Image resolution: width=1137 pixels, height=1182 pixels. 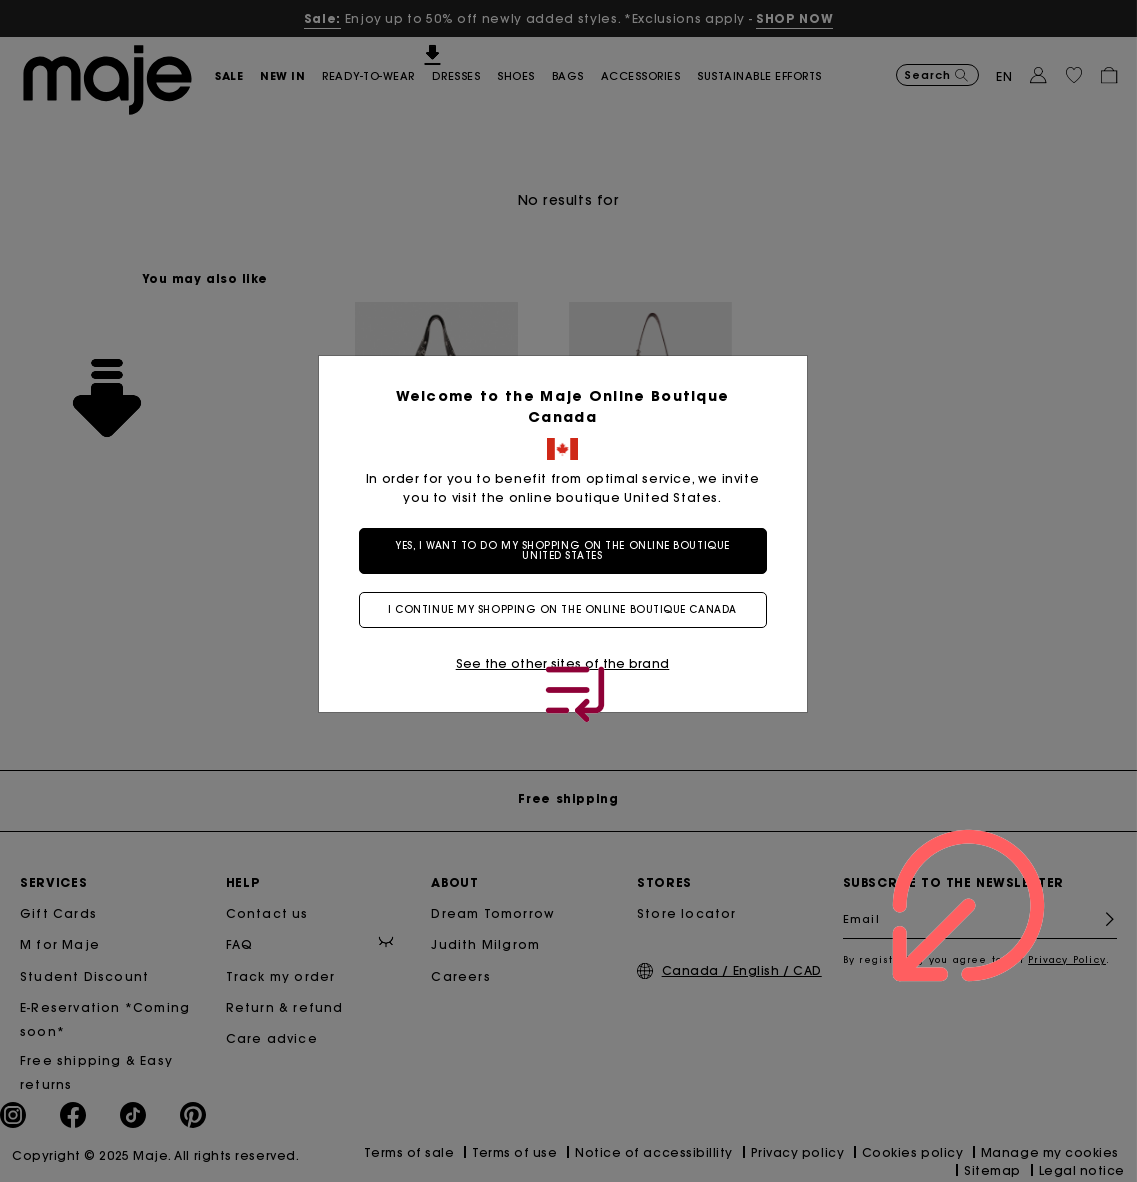 I want to click on download file with queue, so click(x=107, y=399).